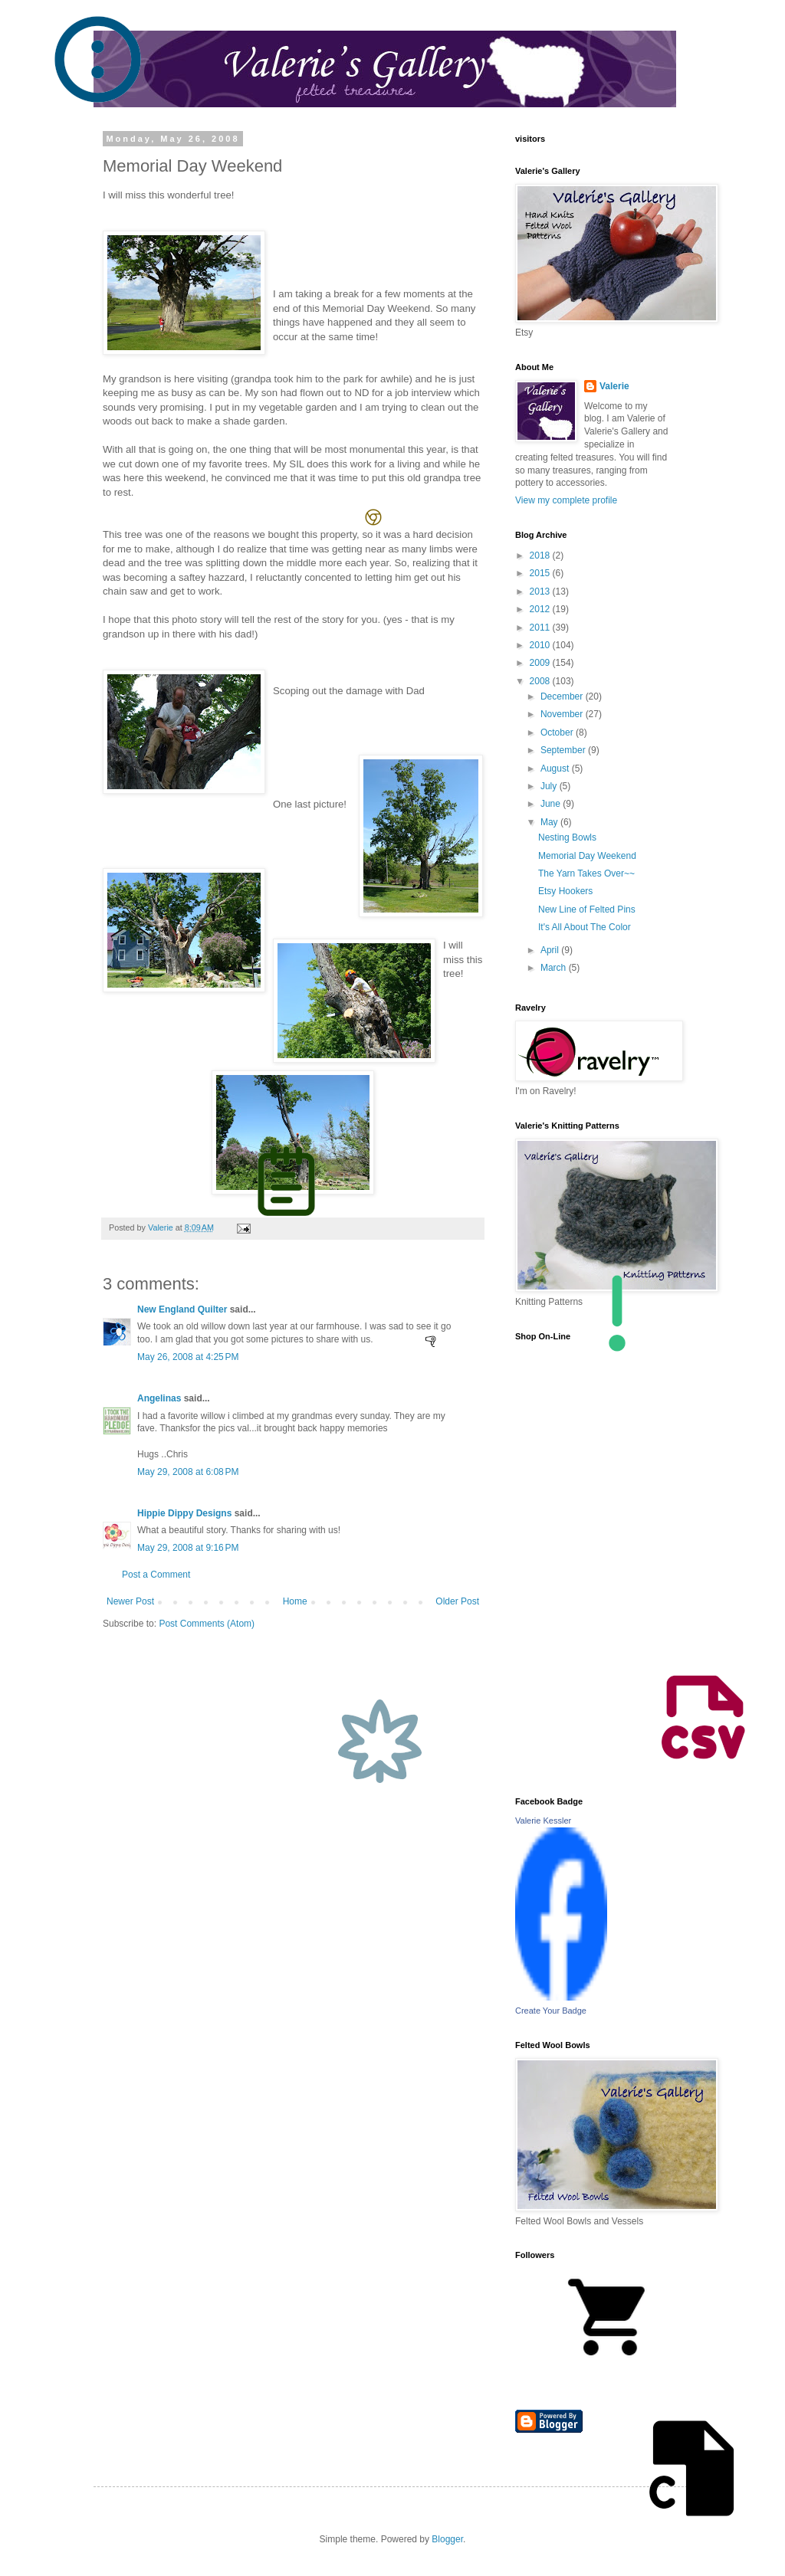 Image resolution: width=785 pixels, height=2576 pixels. What do you see at coordinates (97, 59) in the screenshot?
I see `open more options menu` at bounding box center [97, 59].